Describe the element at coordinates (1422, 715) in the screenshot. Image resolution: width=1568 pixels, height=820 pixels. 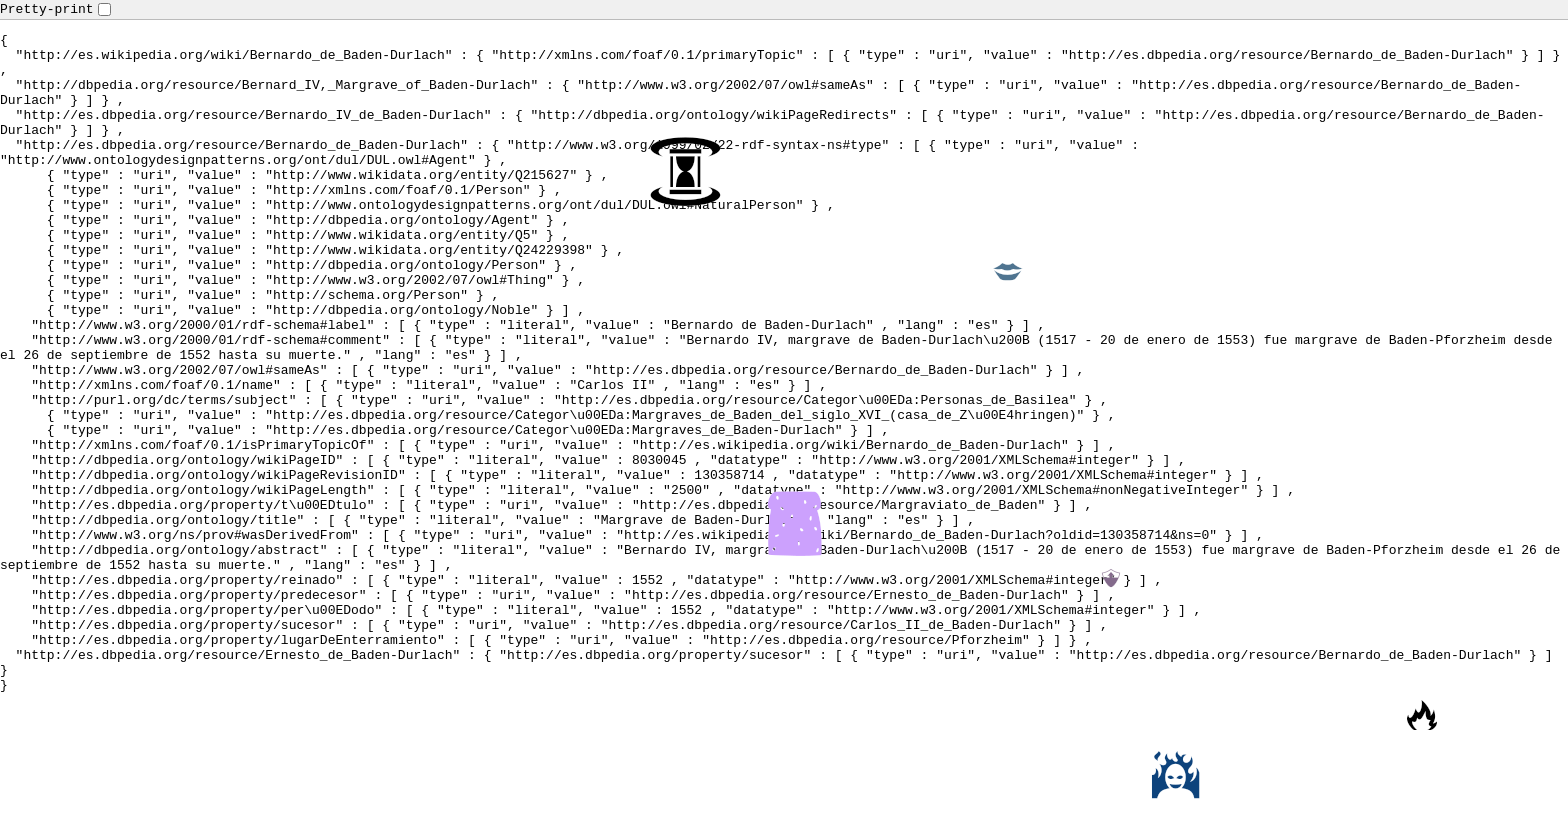
I see `indicates trending or popular content` at that location.